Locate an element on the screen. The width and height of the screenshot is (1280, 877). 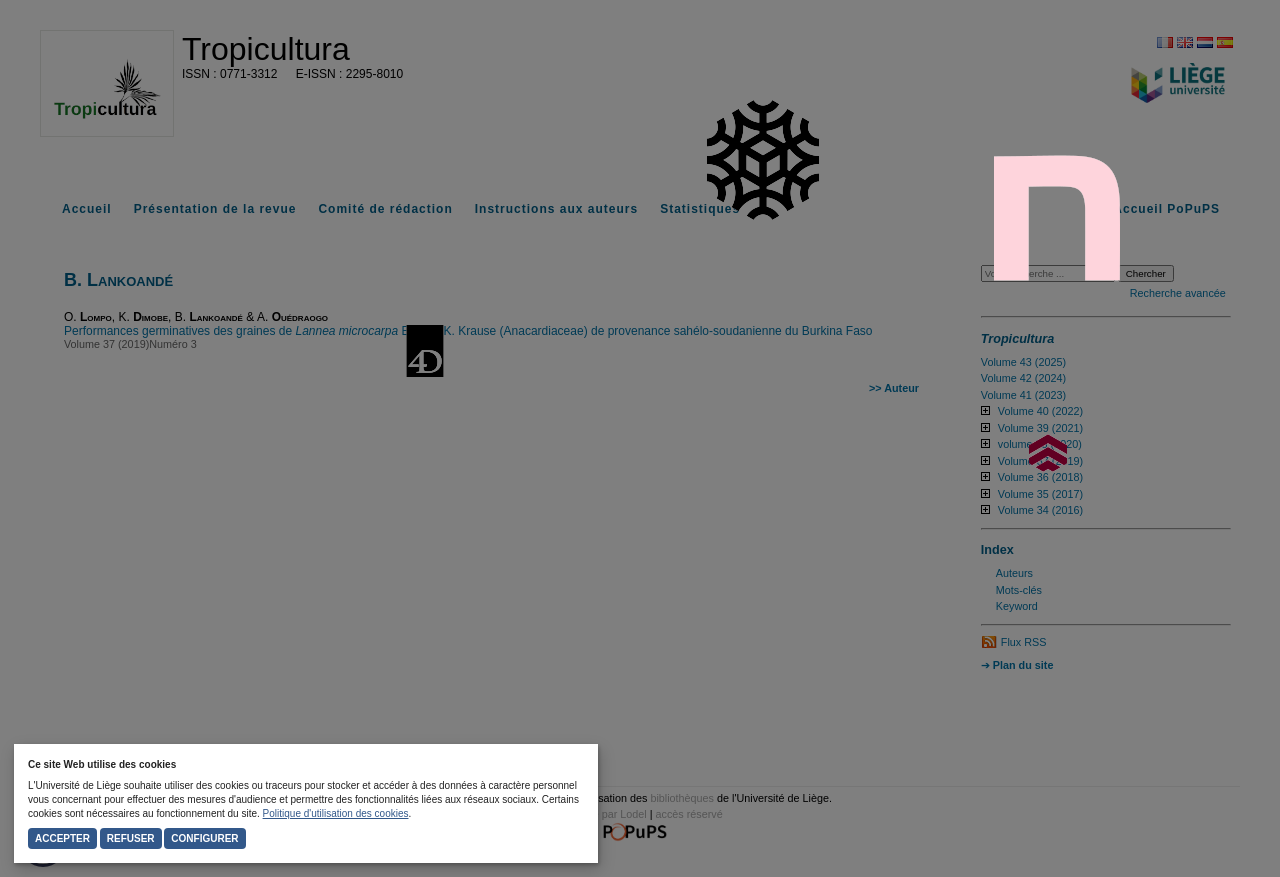
open koyeb cloud platform is located at coordinates (1048, 453).